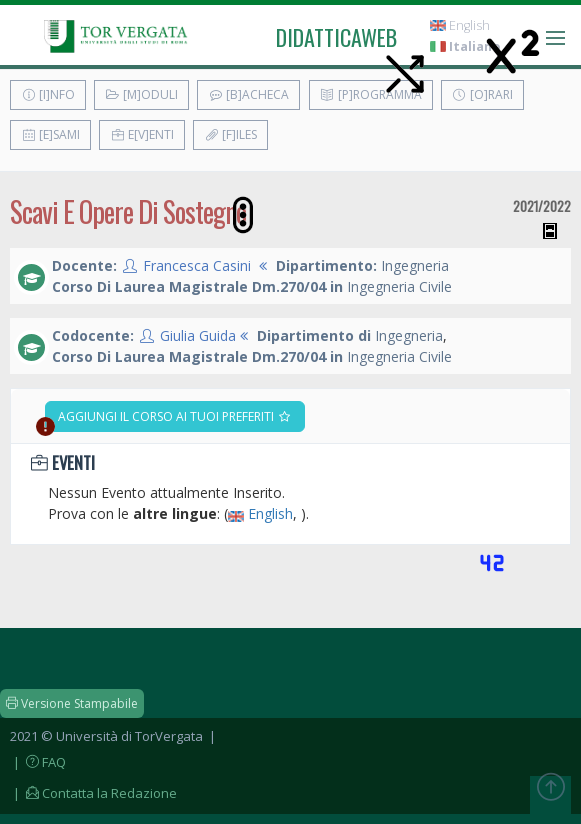  Describe the element at coordinates (45, 426) in the screenshot. I see `indicates an error or warning state` at that location.